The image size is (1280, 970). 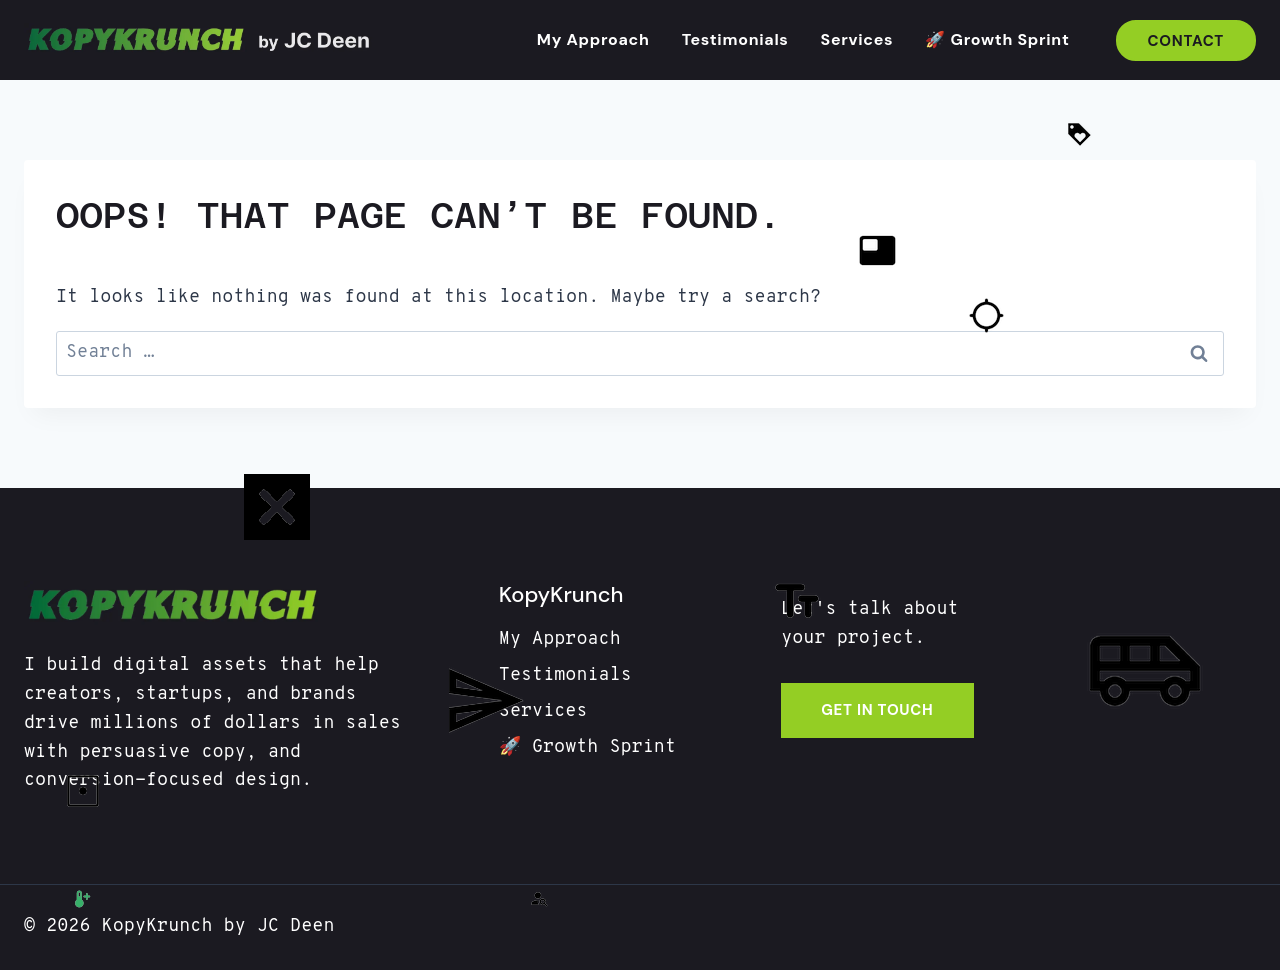 What do you see at coordinates (1079, 134) in the screenshot?
I see `view loyalty rewards or points` at bounding box center [1079, 134].